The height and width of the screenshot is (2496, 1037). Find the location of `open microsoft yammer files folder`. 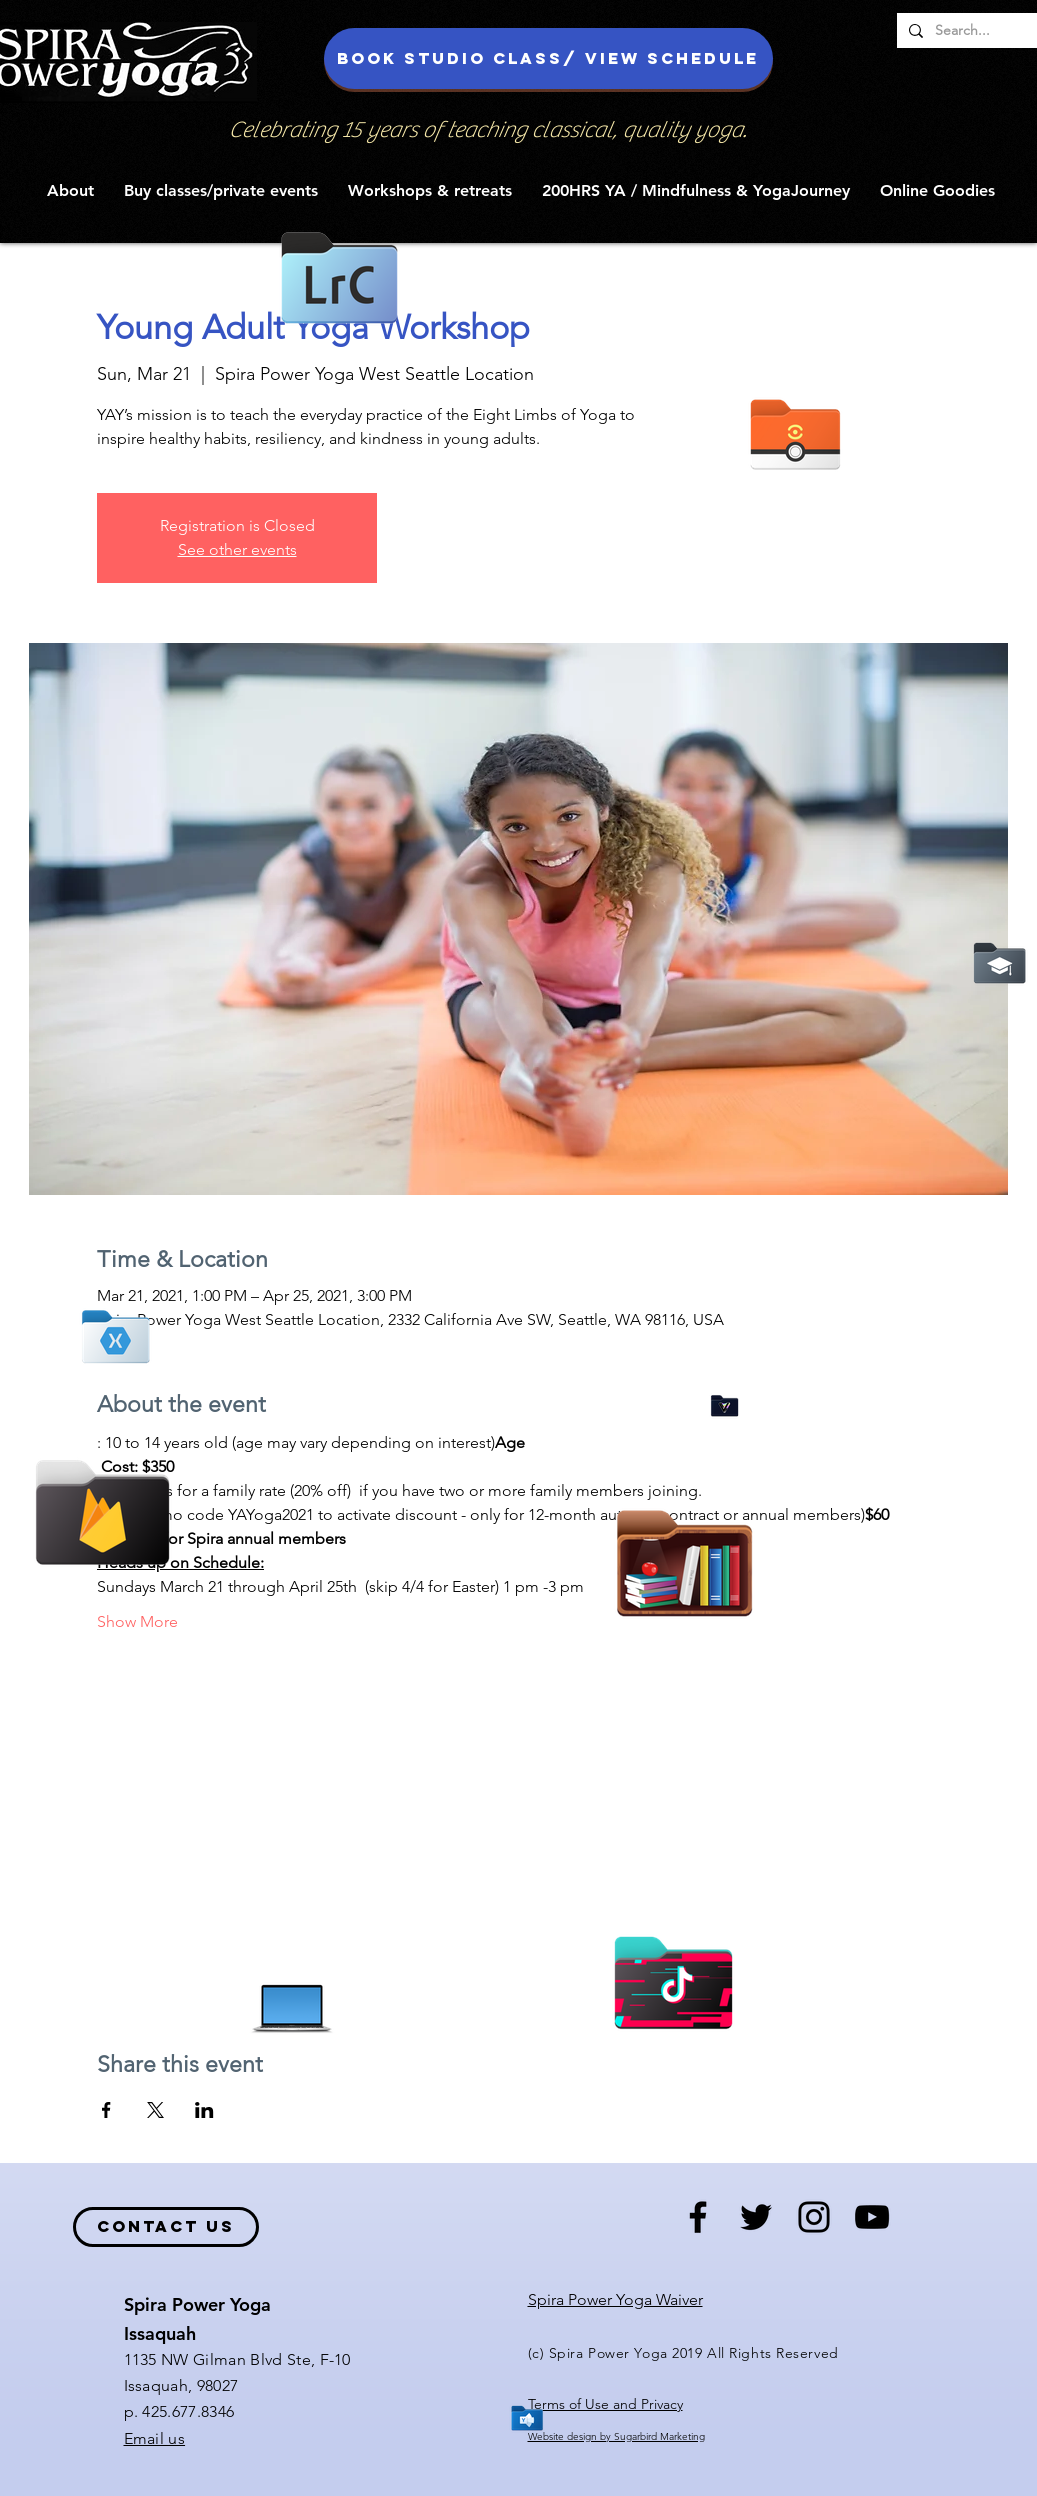

open microsoft yammer files folder is located at coordinates (527, 2419).